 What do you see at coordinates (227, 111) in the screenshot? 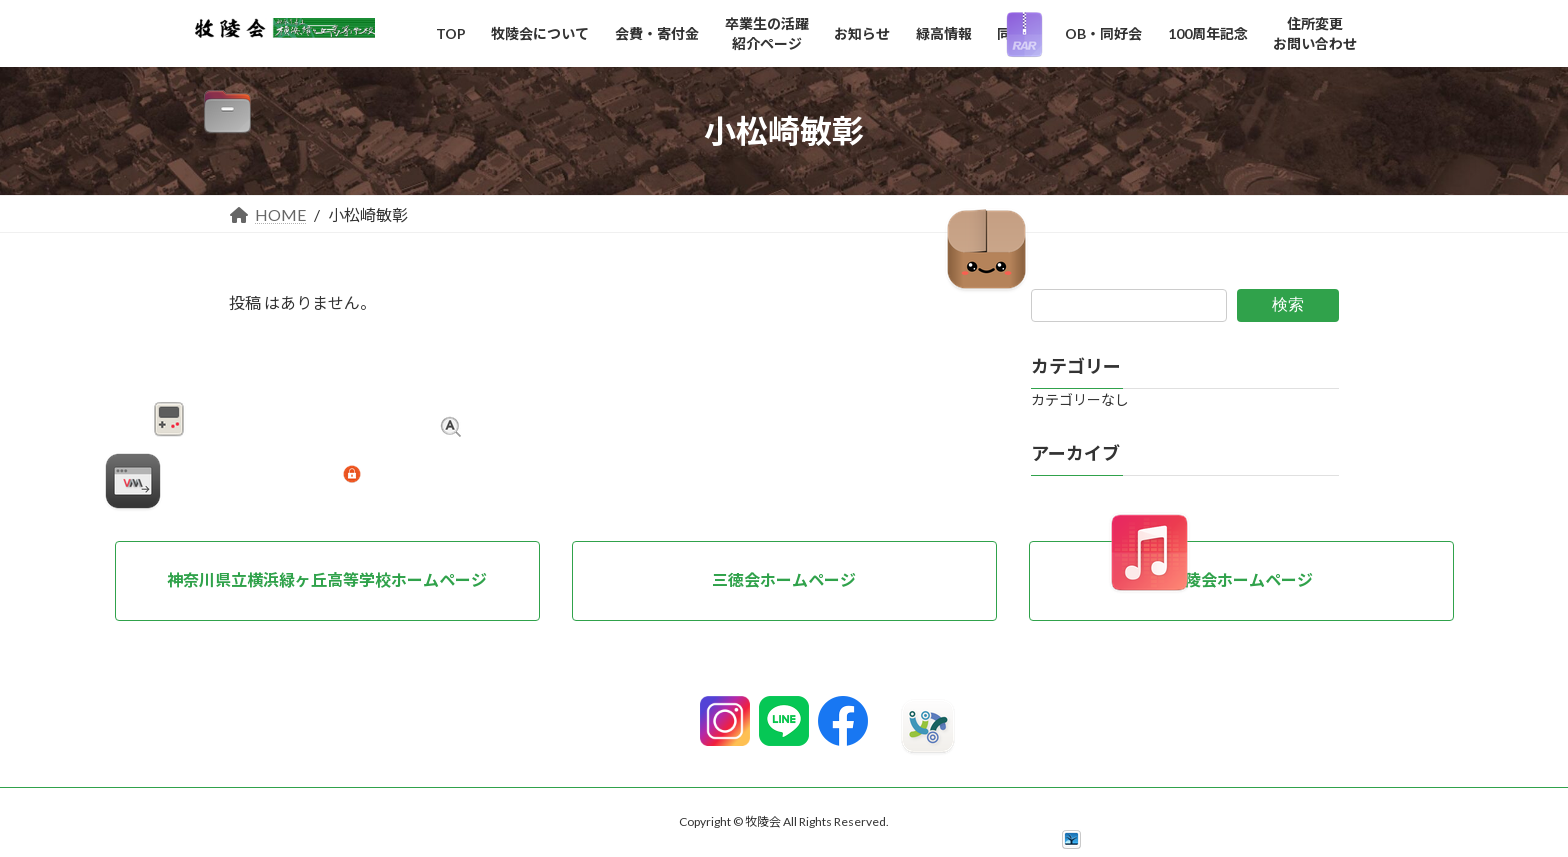
I see `open the file manager application` at bounding box center [227, 111].